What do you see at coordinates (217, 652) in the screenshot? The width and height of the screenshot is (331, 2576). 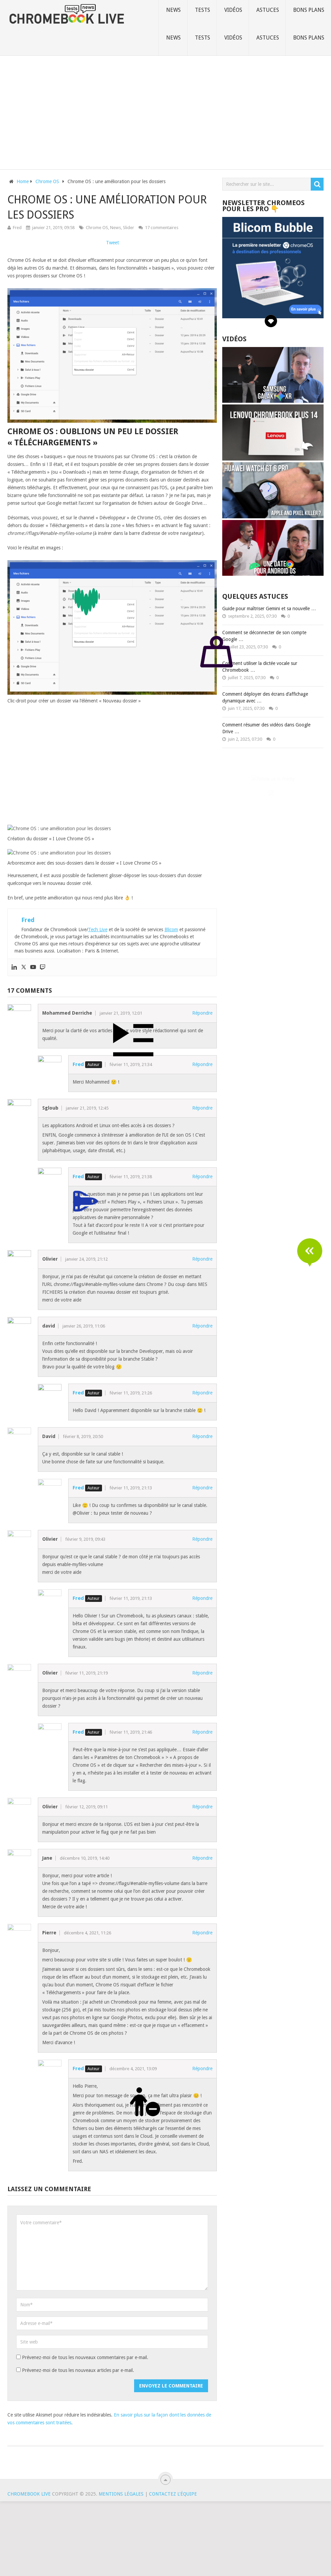 I see `view item weight or mass` at bounding box center [217, 652].